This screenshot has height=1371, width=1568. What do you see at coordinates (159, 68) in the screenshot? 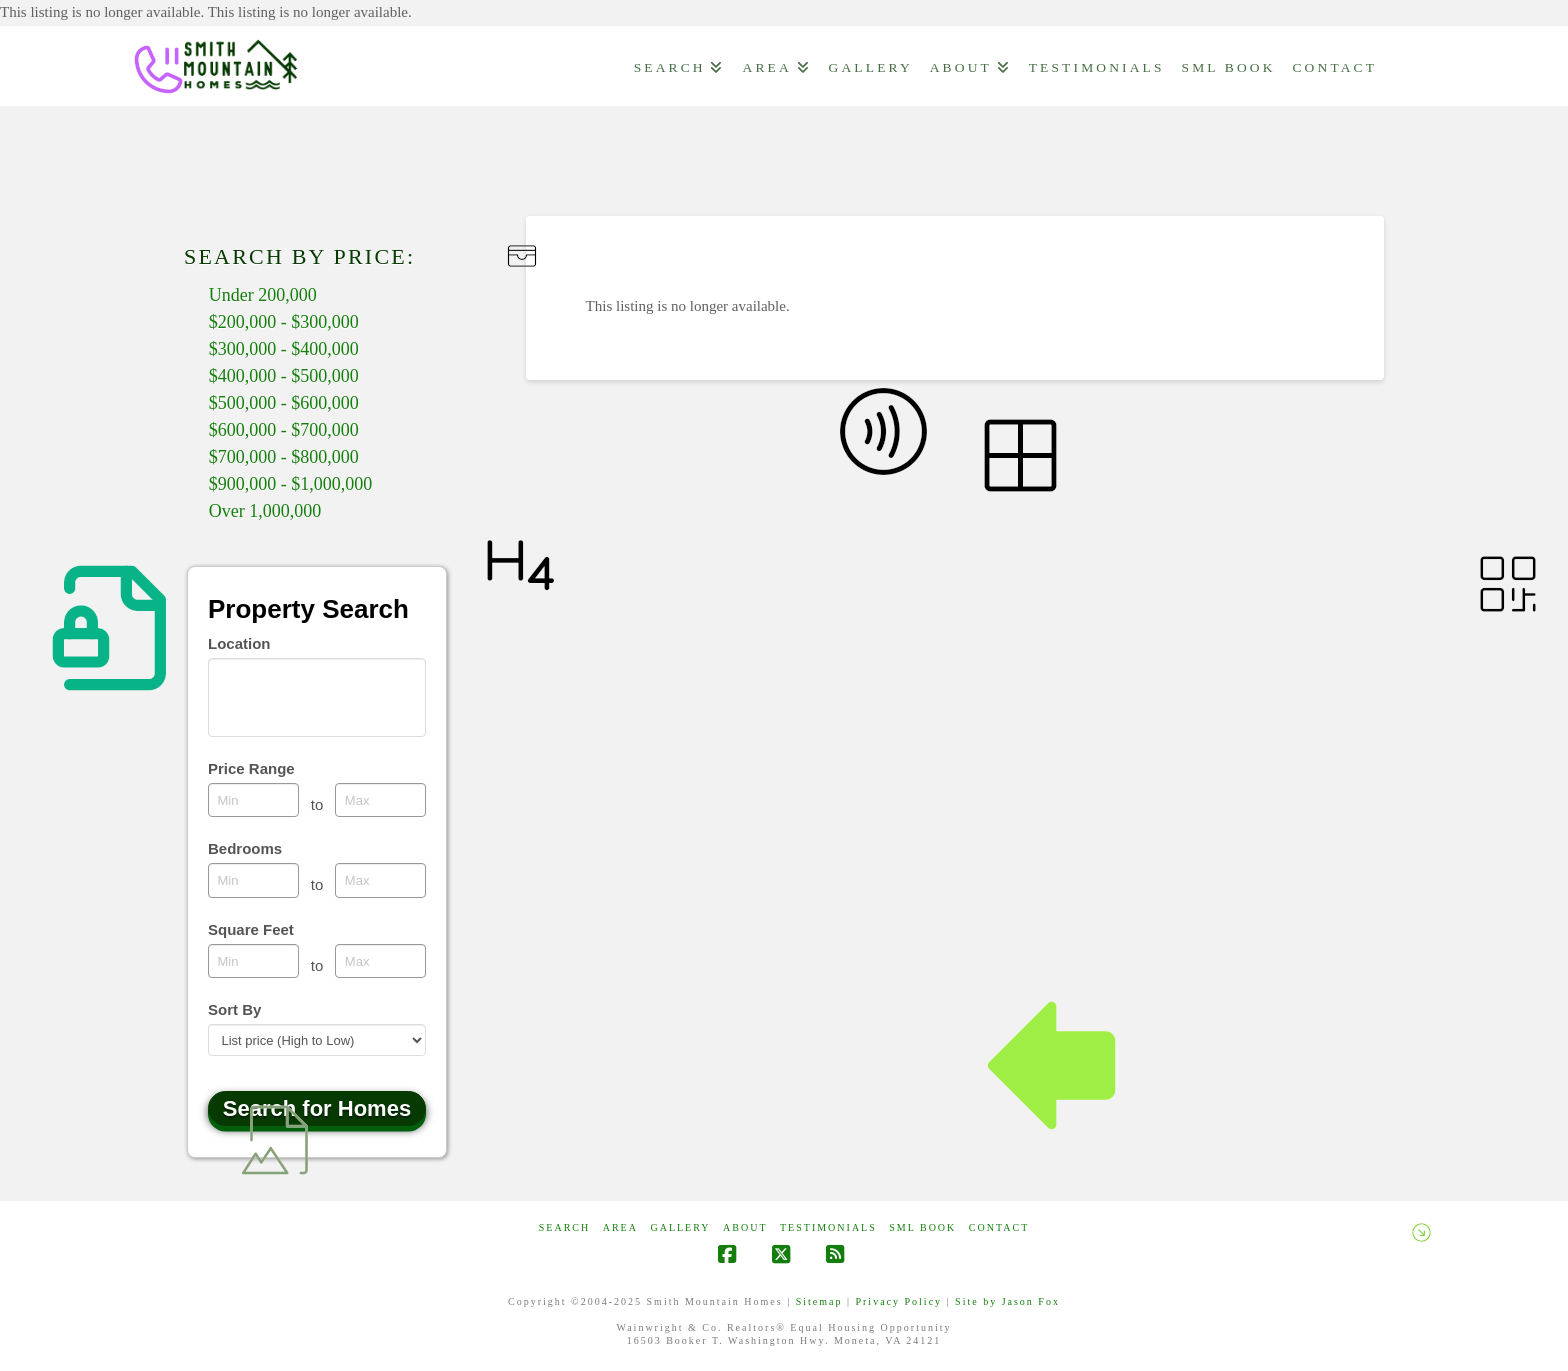
I see `put current call on hold` at bounding box center [159, 68].